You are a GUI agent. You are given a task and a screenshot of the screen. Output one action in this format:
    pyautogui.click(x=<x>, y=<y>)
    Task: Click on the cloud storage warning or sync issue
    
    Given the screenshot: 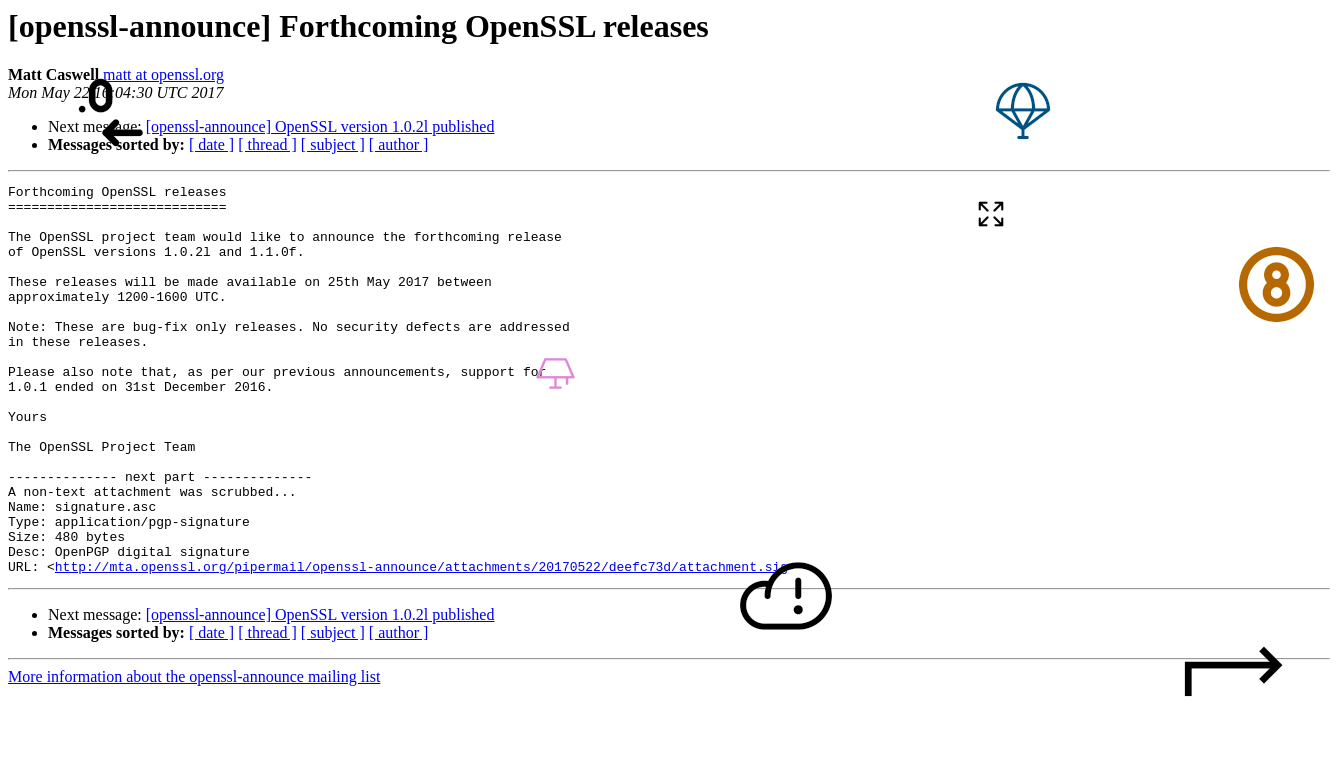 What is the action you would take?
    pyautogui.click(x=786, y=596)
    